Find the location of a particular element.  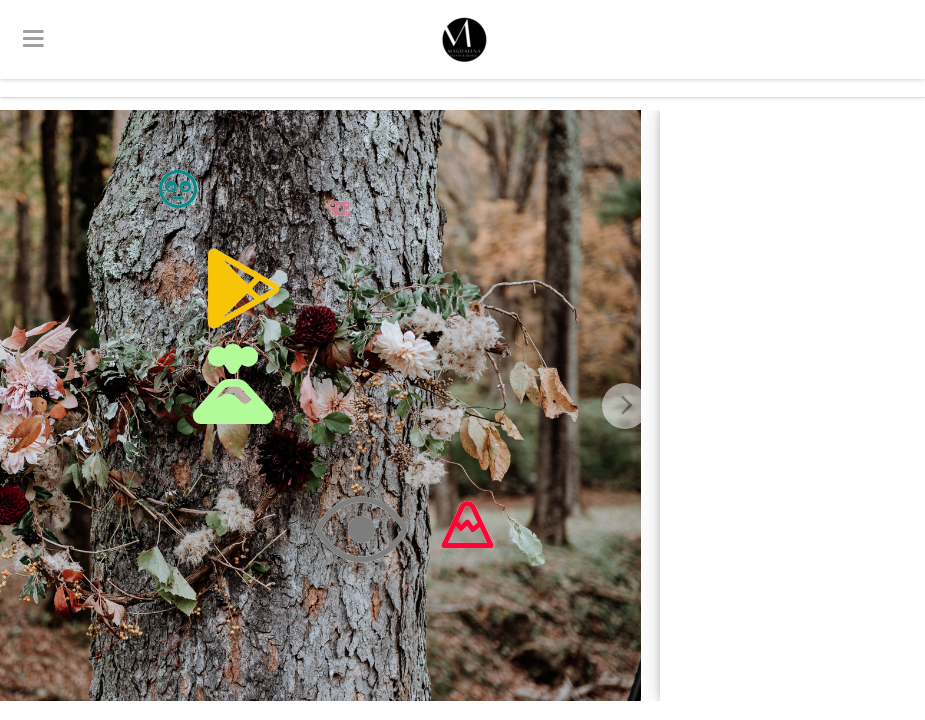

indicates volcanic or geothermal activity is located at coordinates (233, 384).